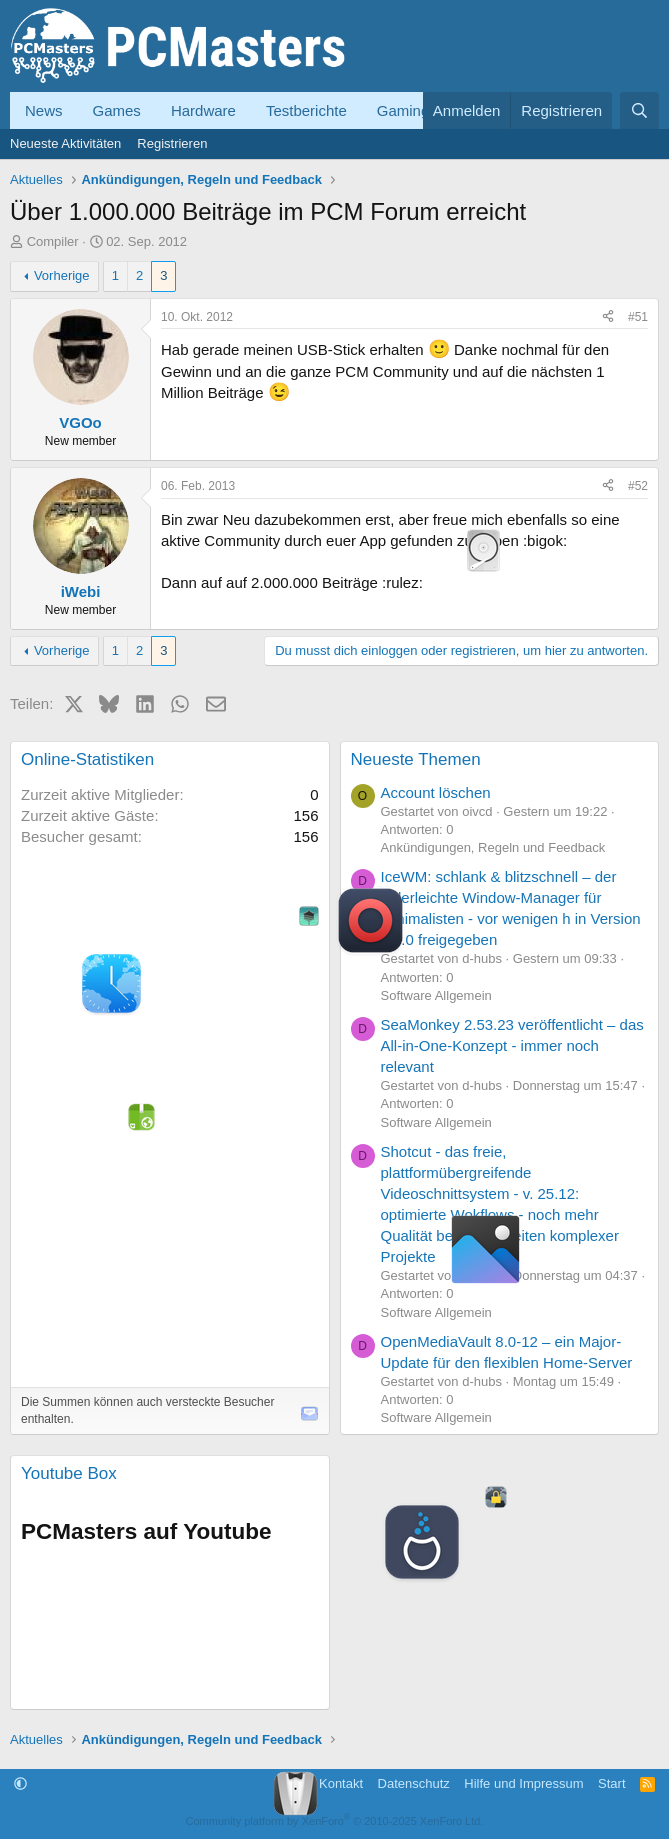  I want to click on manage software package sources and repositories, so click(141, 1117).